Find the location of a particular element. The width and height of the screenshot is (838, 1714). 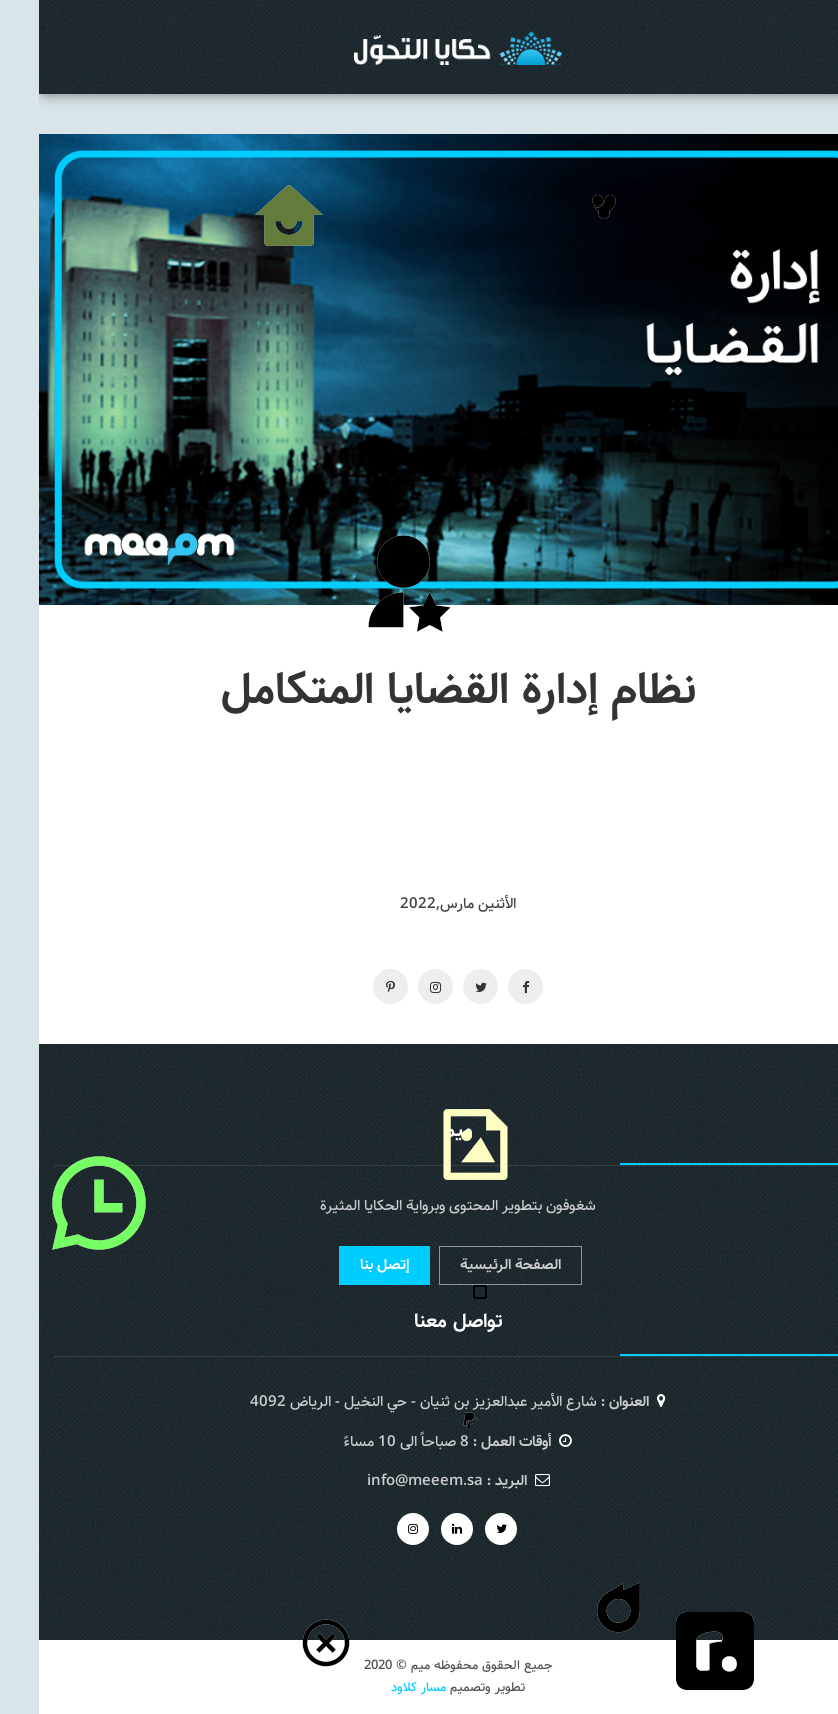

view favorite or starred user is located at coordinates (403, 583).